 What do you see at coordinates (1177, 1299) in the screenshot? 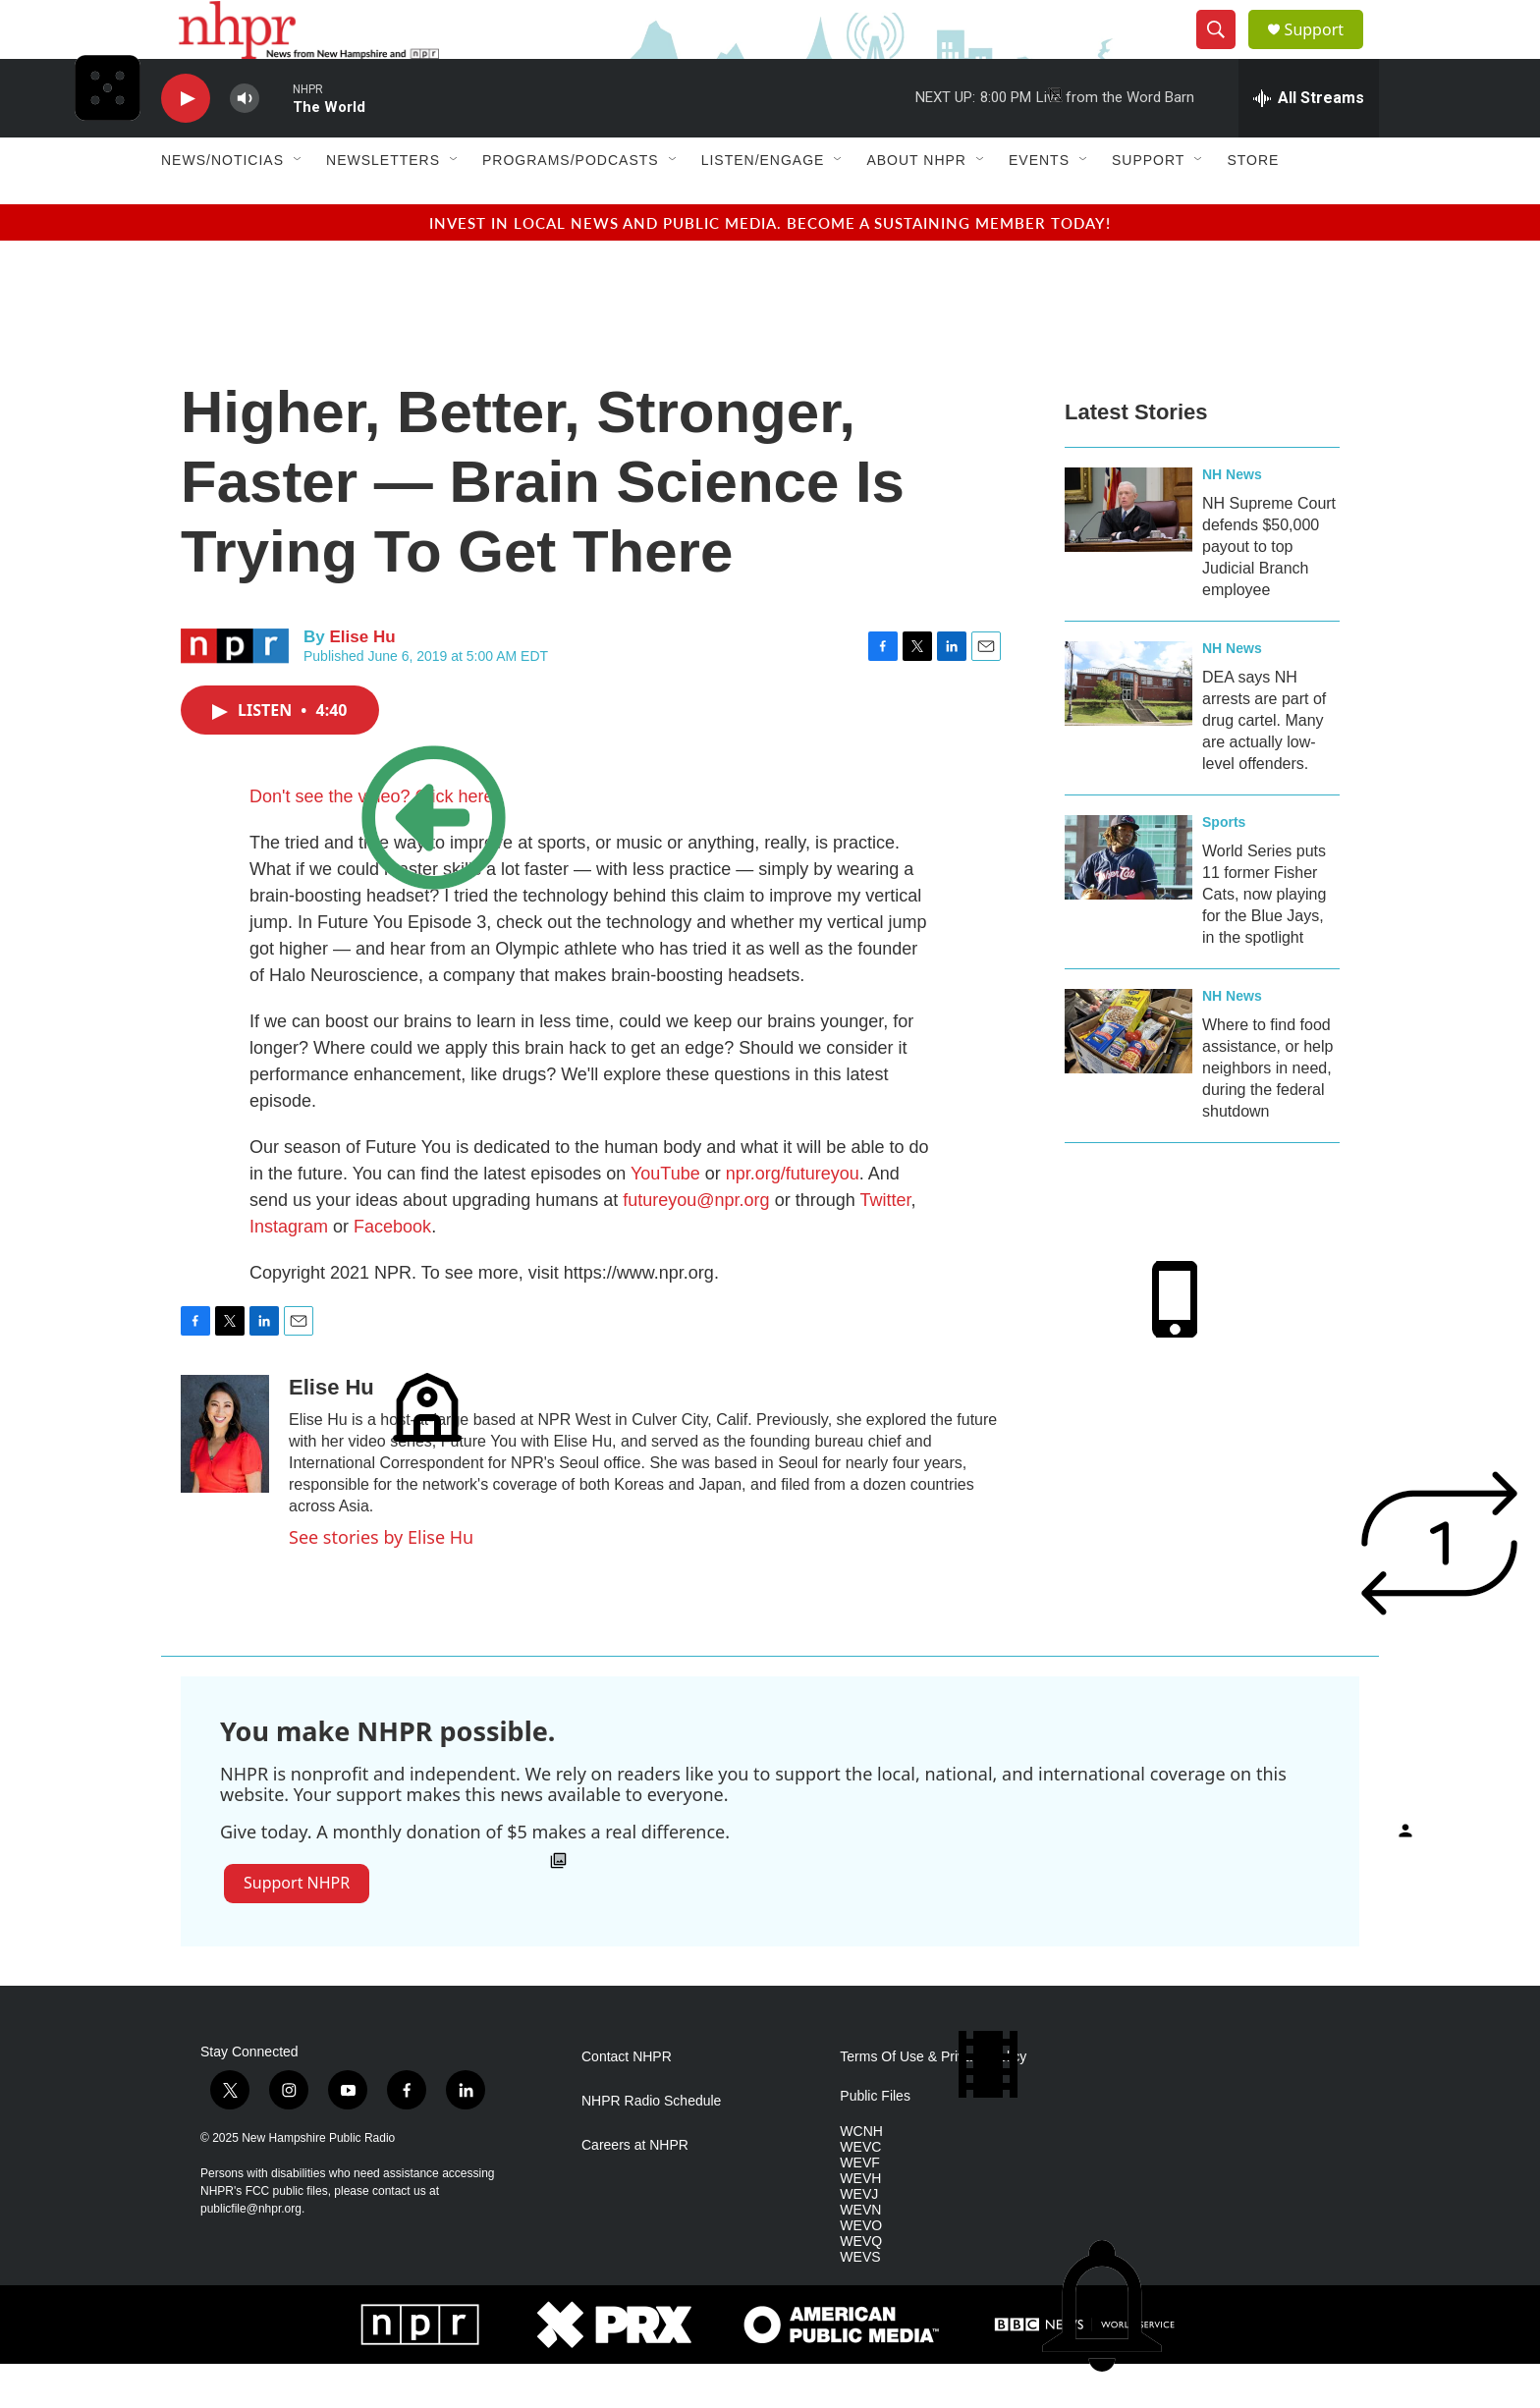
I see `indicates mobile device or smartphone` at bounding box center [1177, 1299].